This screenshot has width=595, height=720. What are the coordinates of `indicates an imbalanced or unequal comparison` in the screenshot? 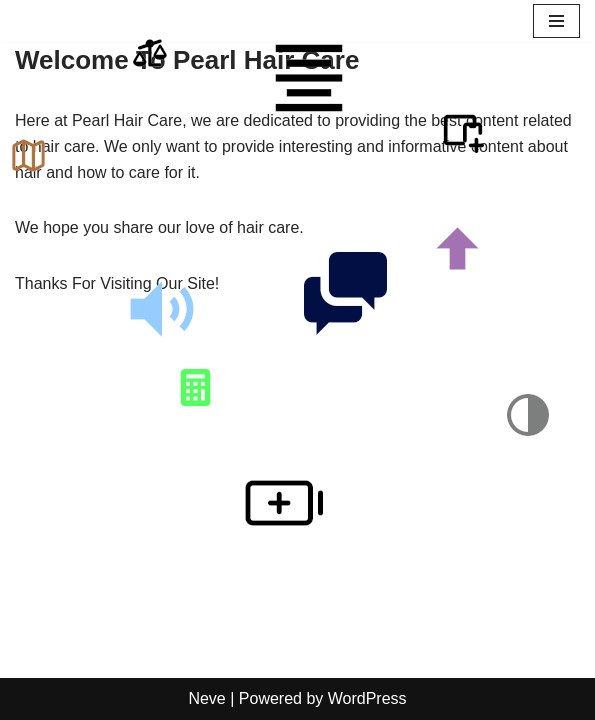 It's located at (150, 53).